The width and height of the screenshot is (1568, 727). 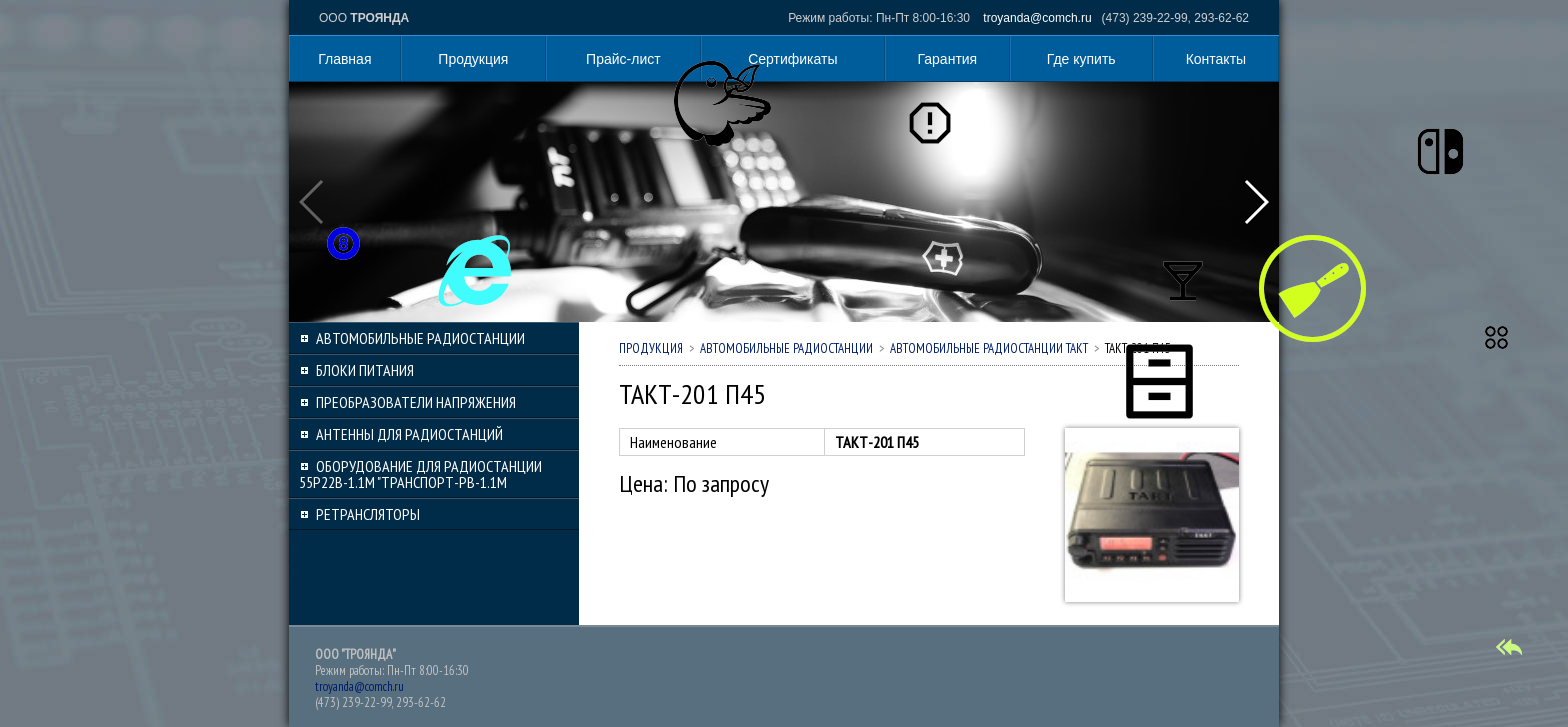 I want to click on view drink or cocktail menu, so click(x=1183, y=281).